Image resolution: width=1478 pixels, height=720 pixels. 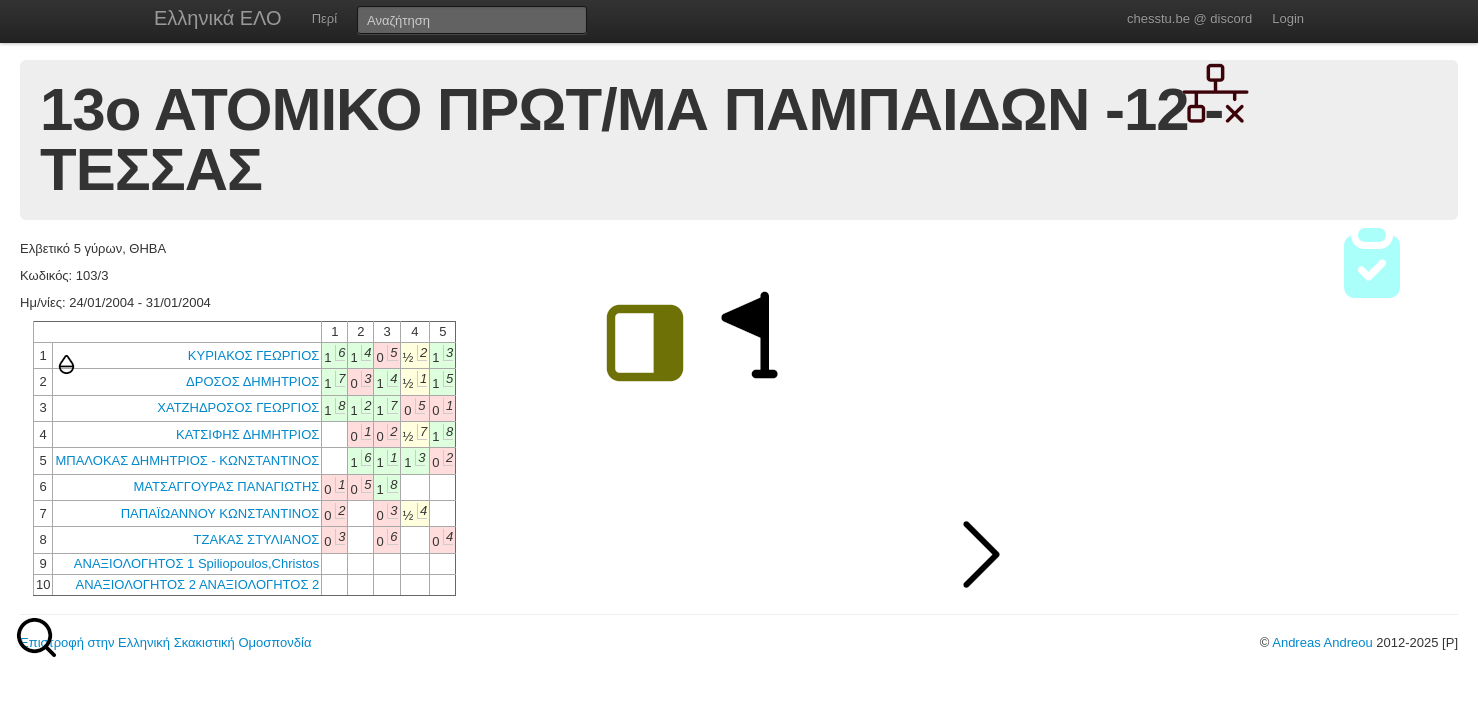 I want to click on indicates partial fill or half capacity, so click(x=66, y=364).